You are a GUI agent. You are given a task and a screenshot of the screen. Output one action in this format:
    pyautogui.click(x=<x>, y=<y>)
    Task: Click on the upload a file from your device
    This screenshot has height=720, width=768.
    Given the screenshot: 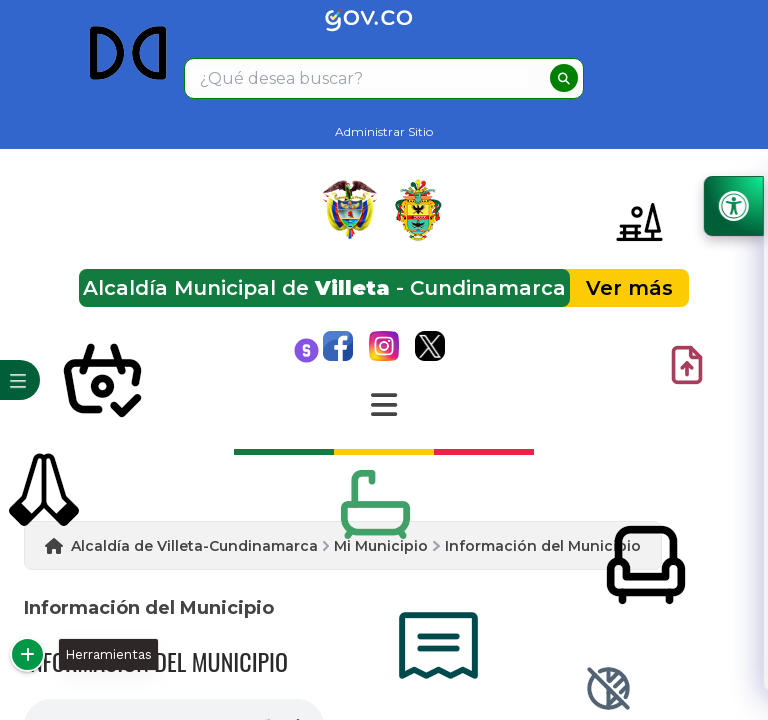 What is the action you would take?
    pyautogui.click(x=687, y=365)
    